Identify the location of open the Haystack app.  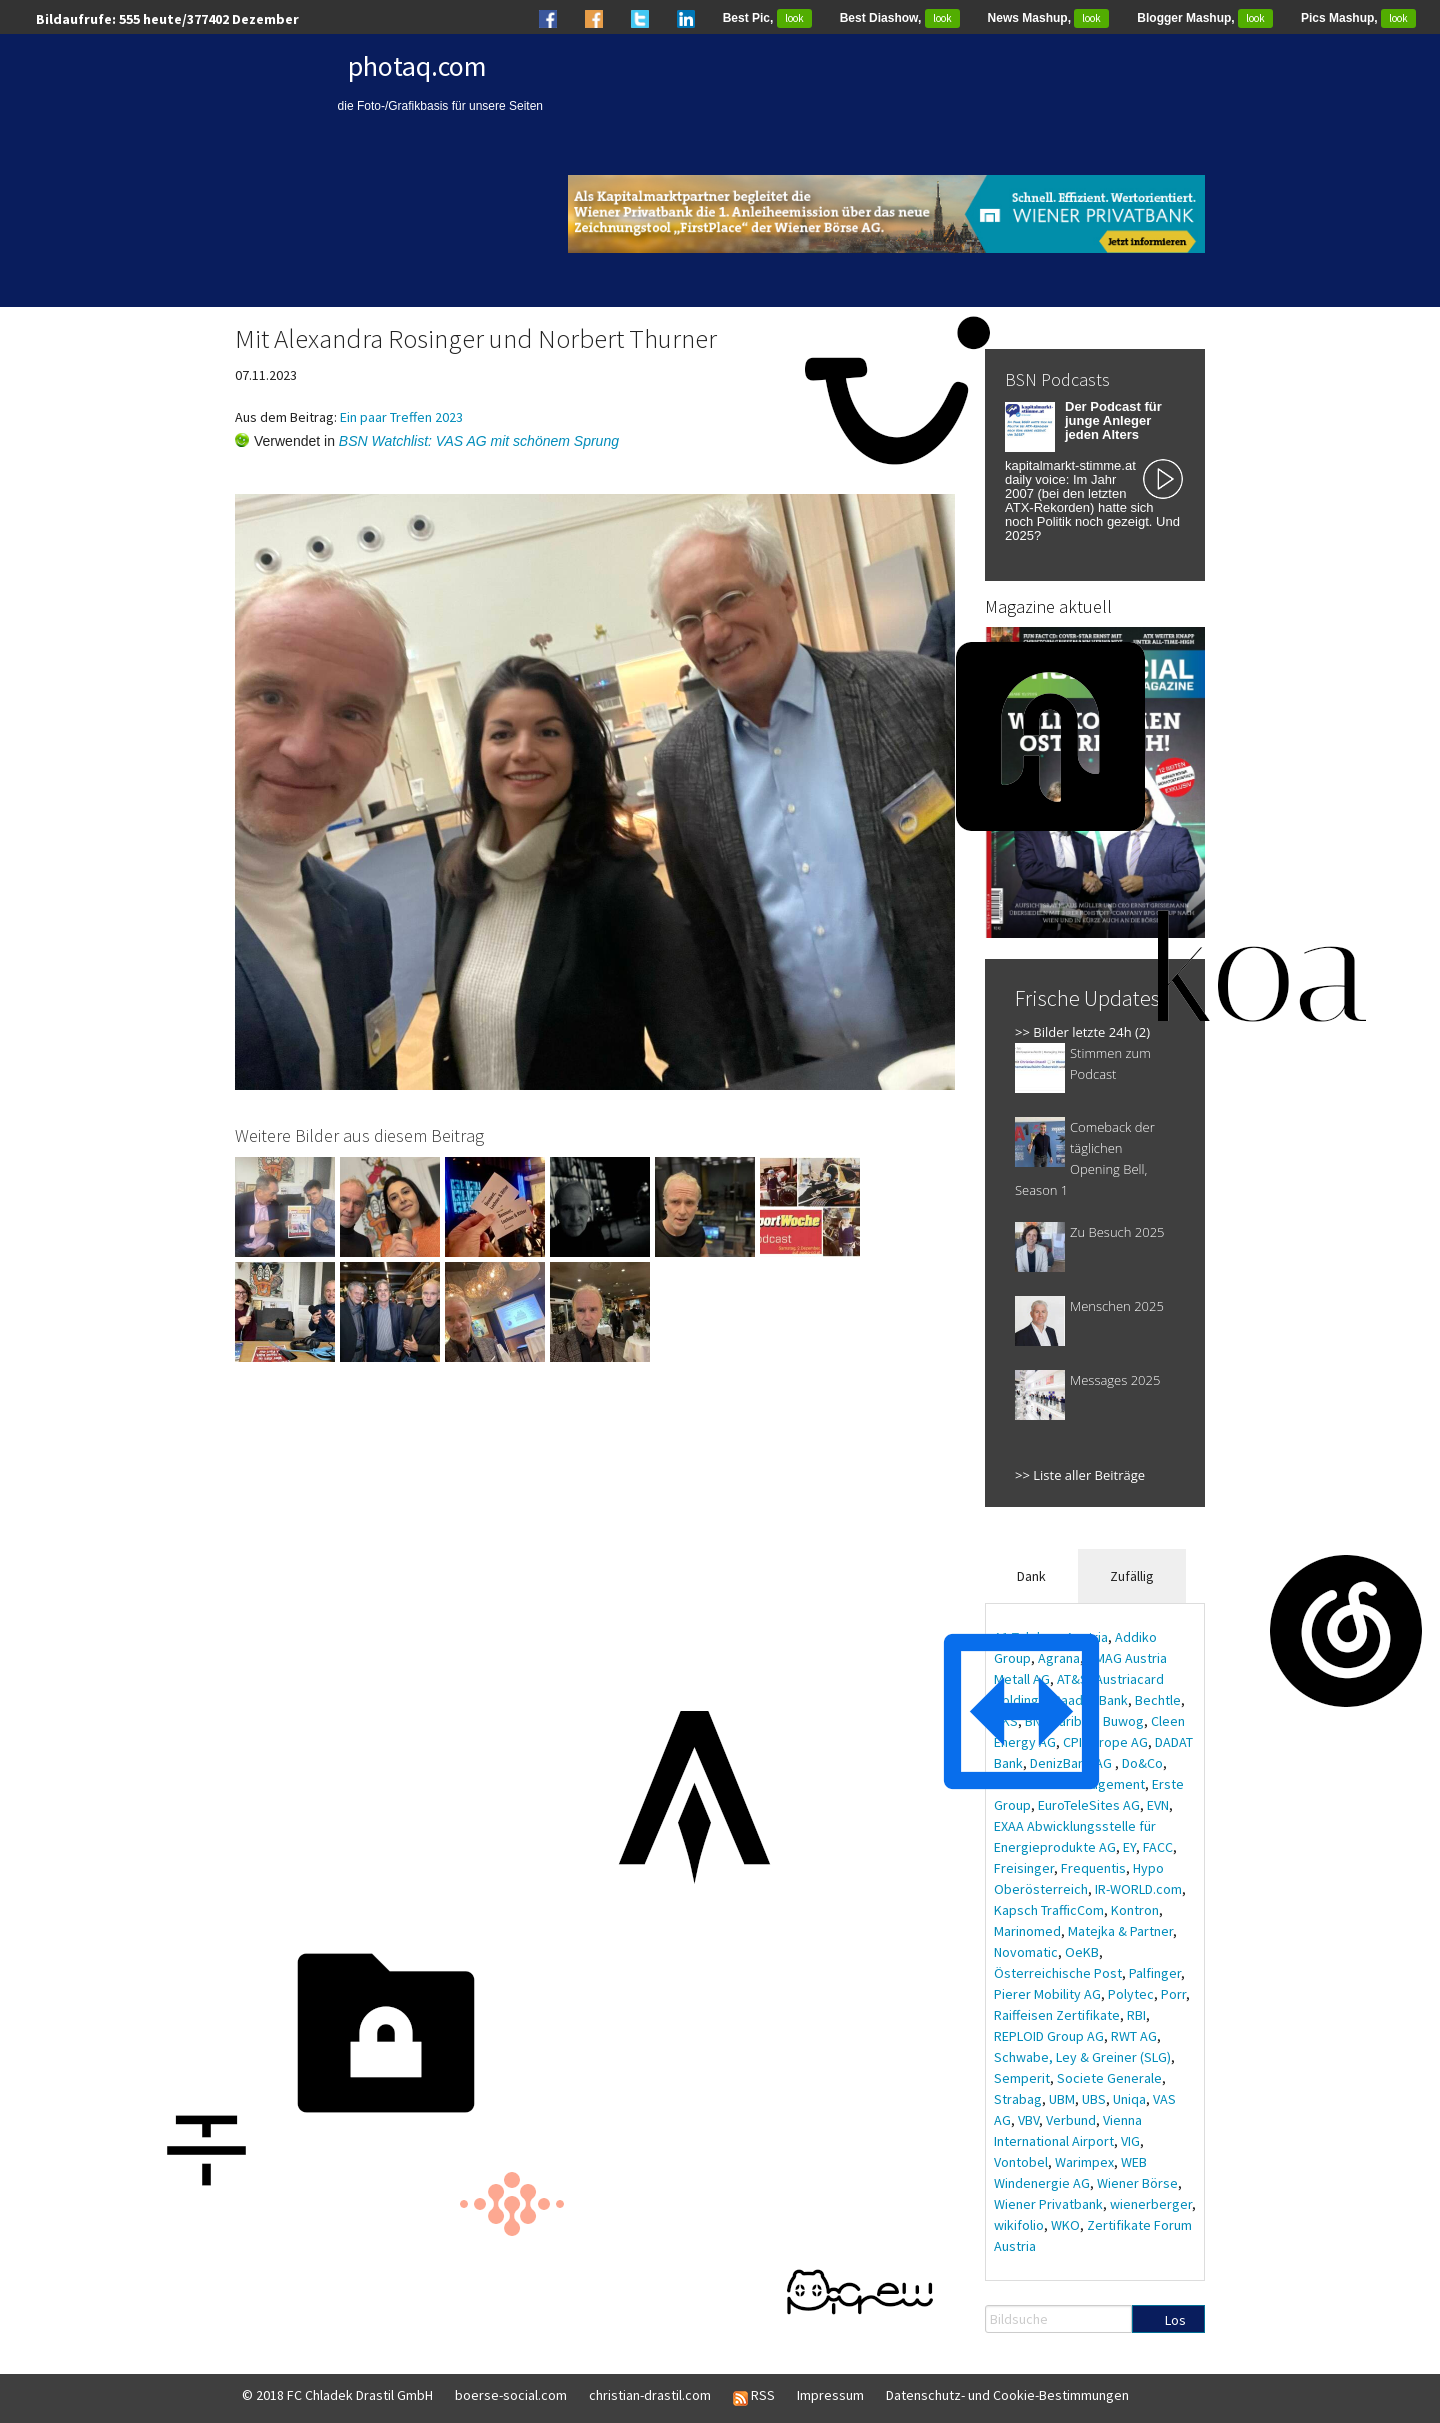
(1050, 736).